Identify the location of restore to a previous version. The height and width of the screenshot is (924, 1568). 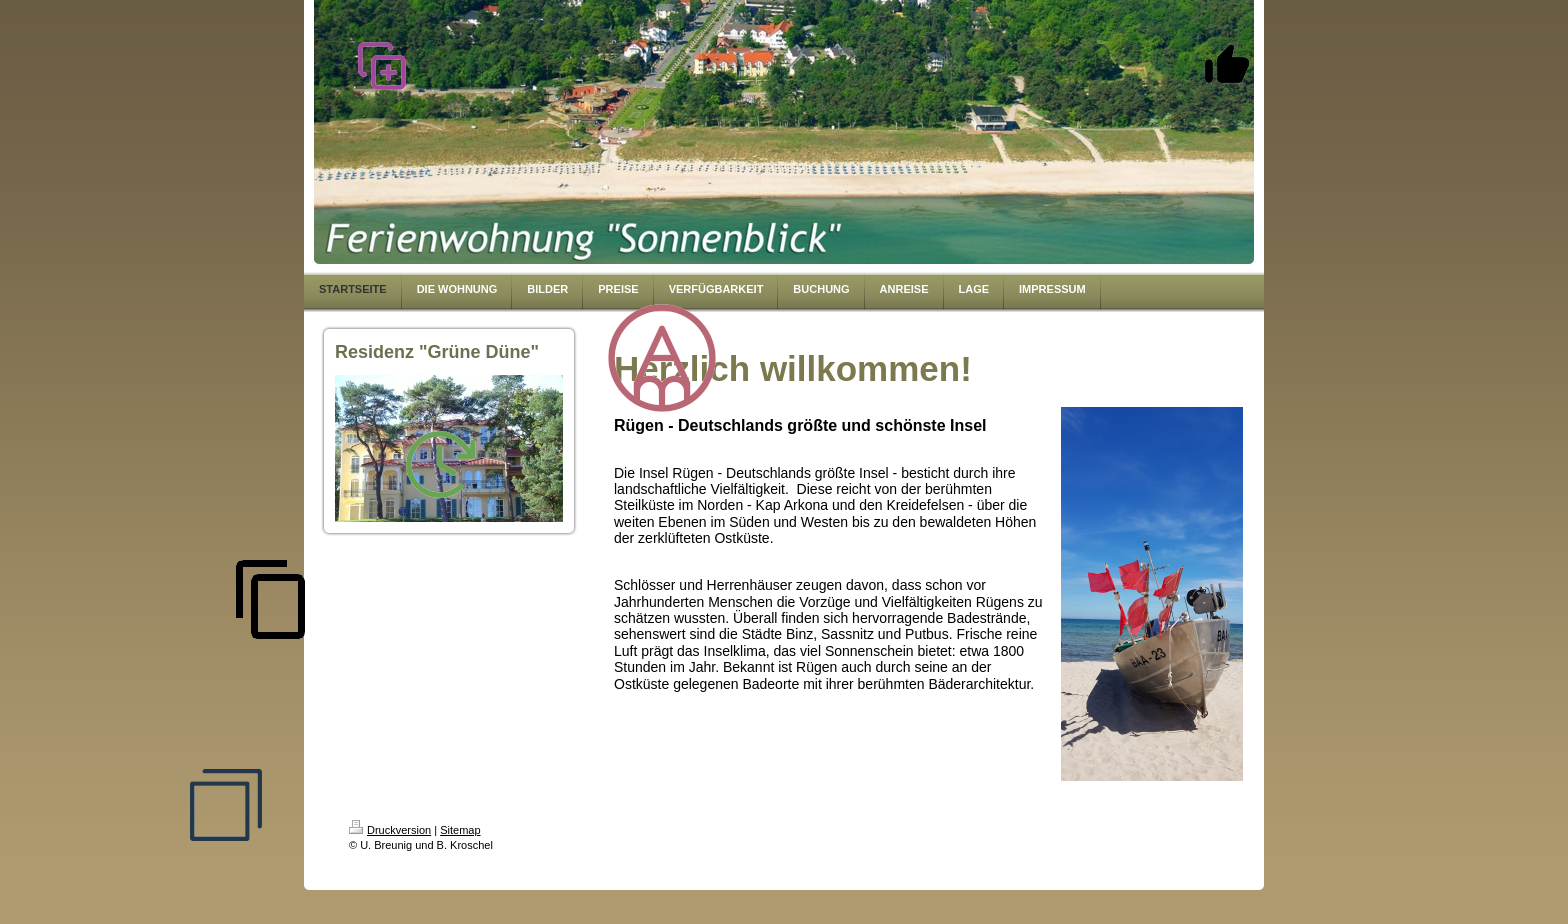
(439, 464).